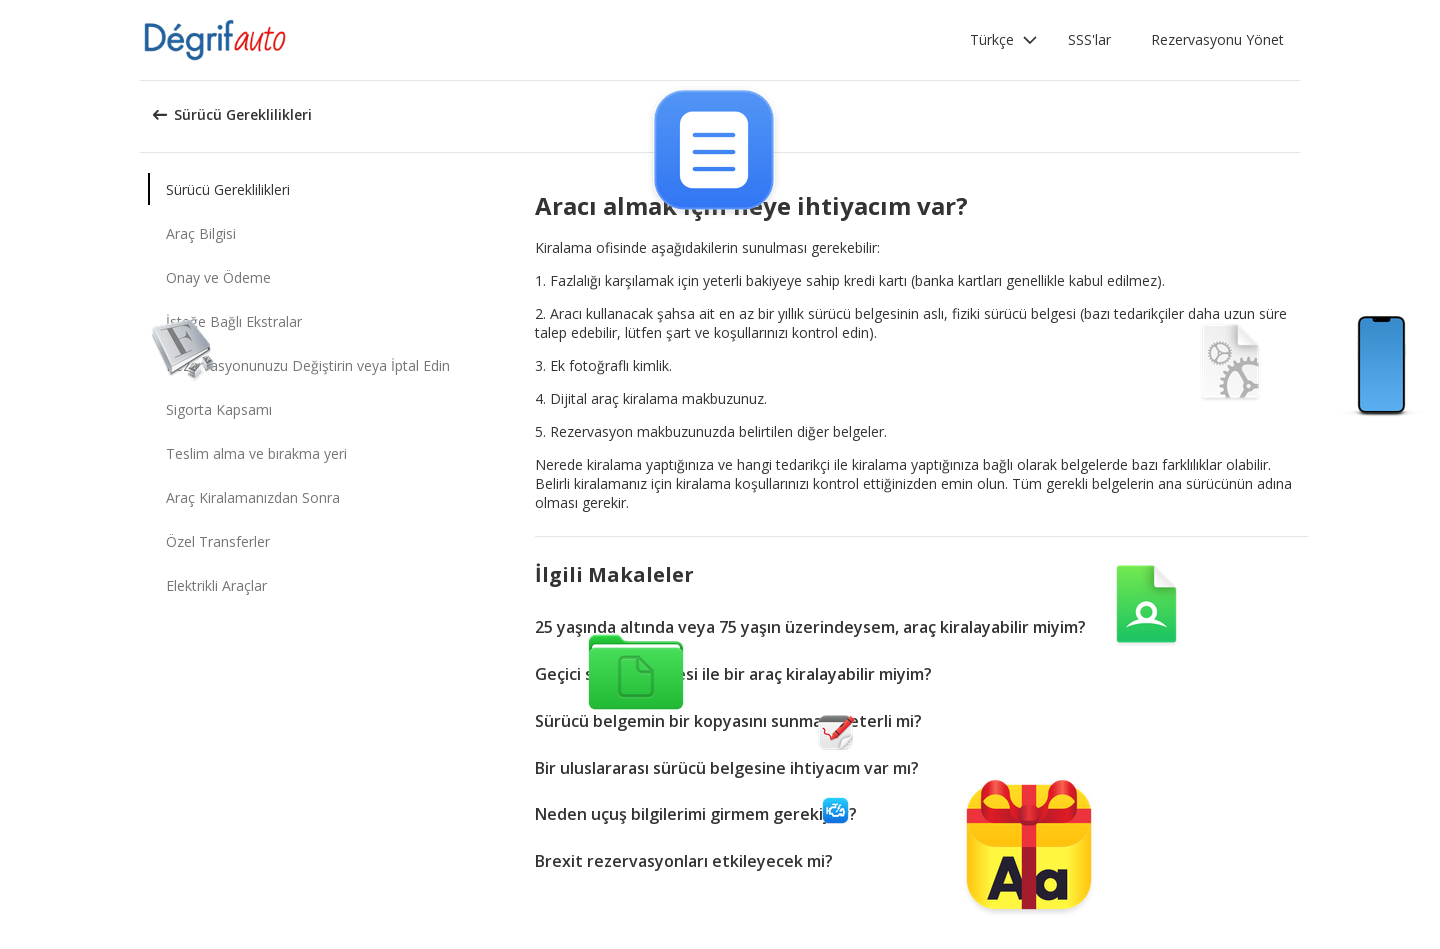 Image resolution: width=1440 pixels, height=949 pixels. Describe the element at coordinates (636, 672) in the screenshot. I see `open documents folder` at that location.